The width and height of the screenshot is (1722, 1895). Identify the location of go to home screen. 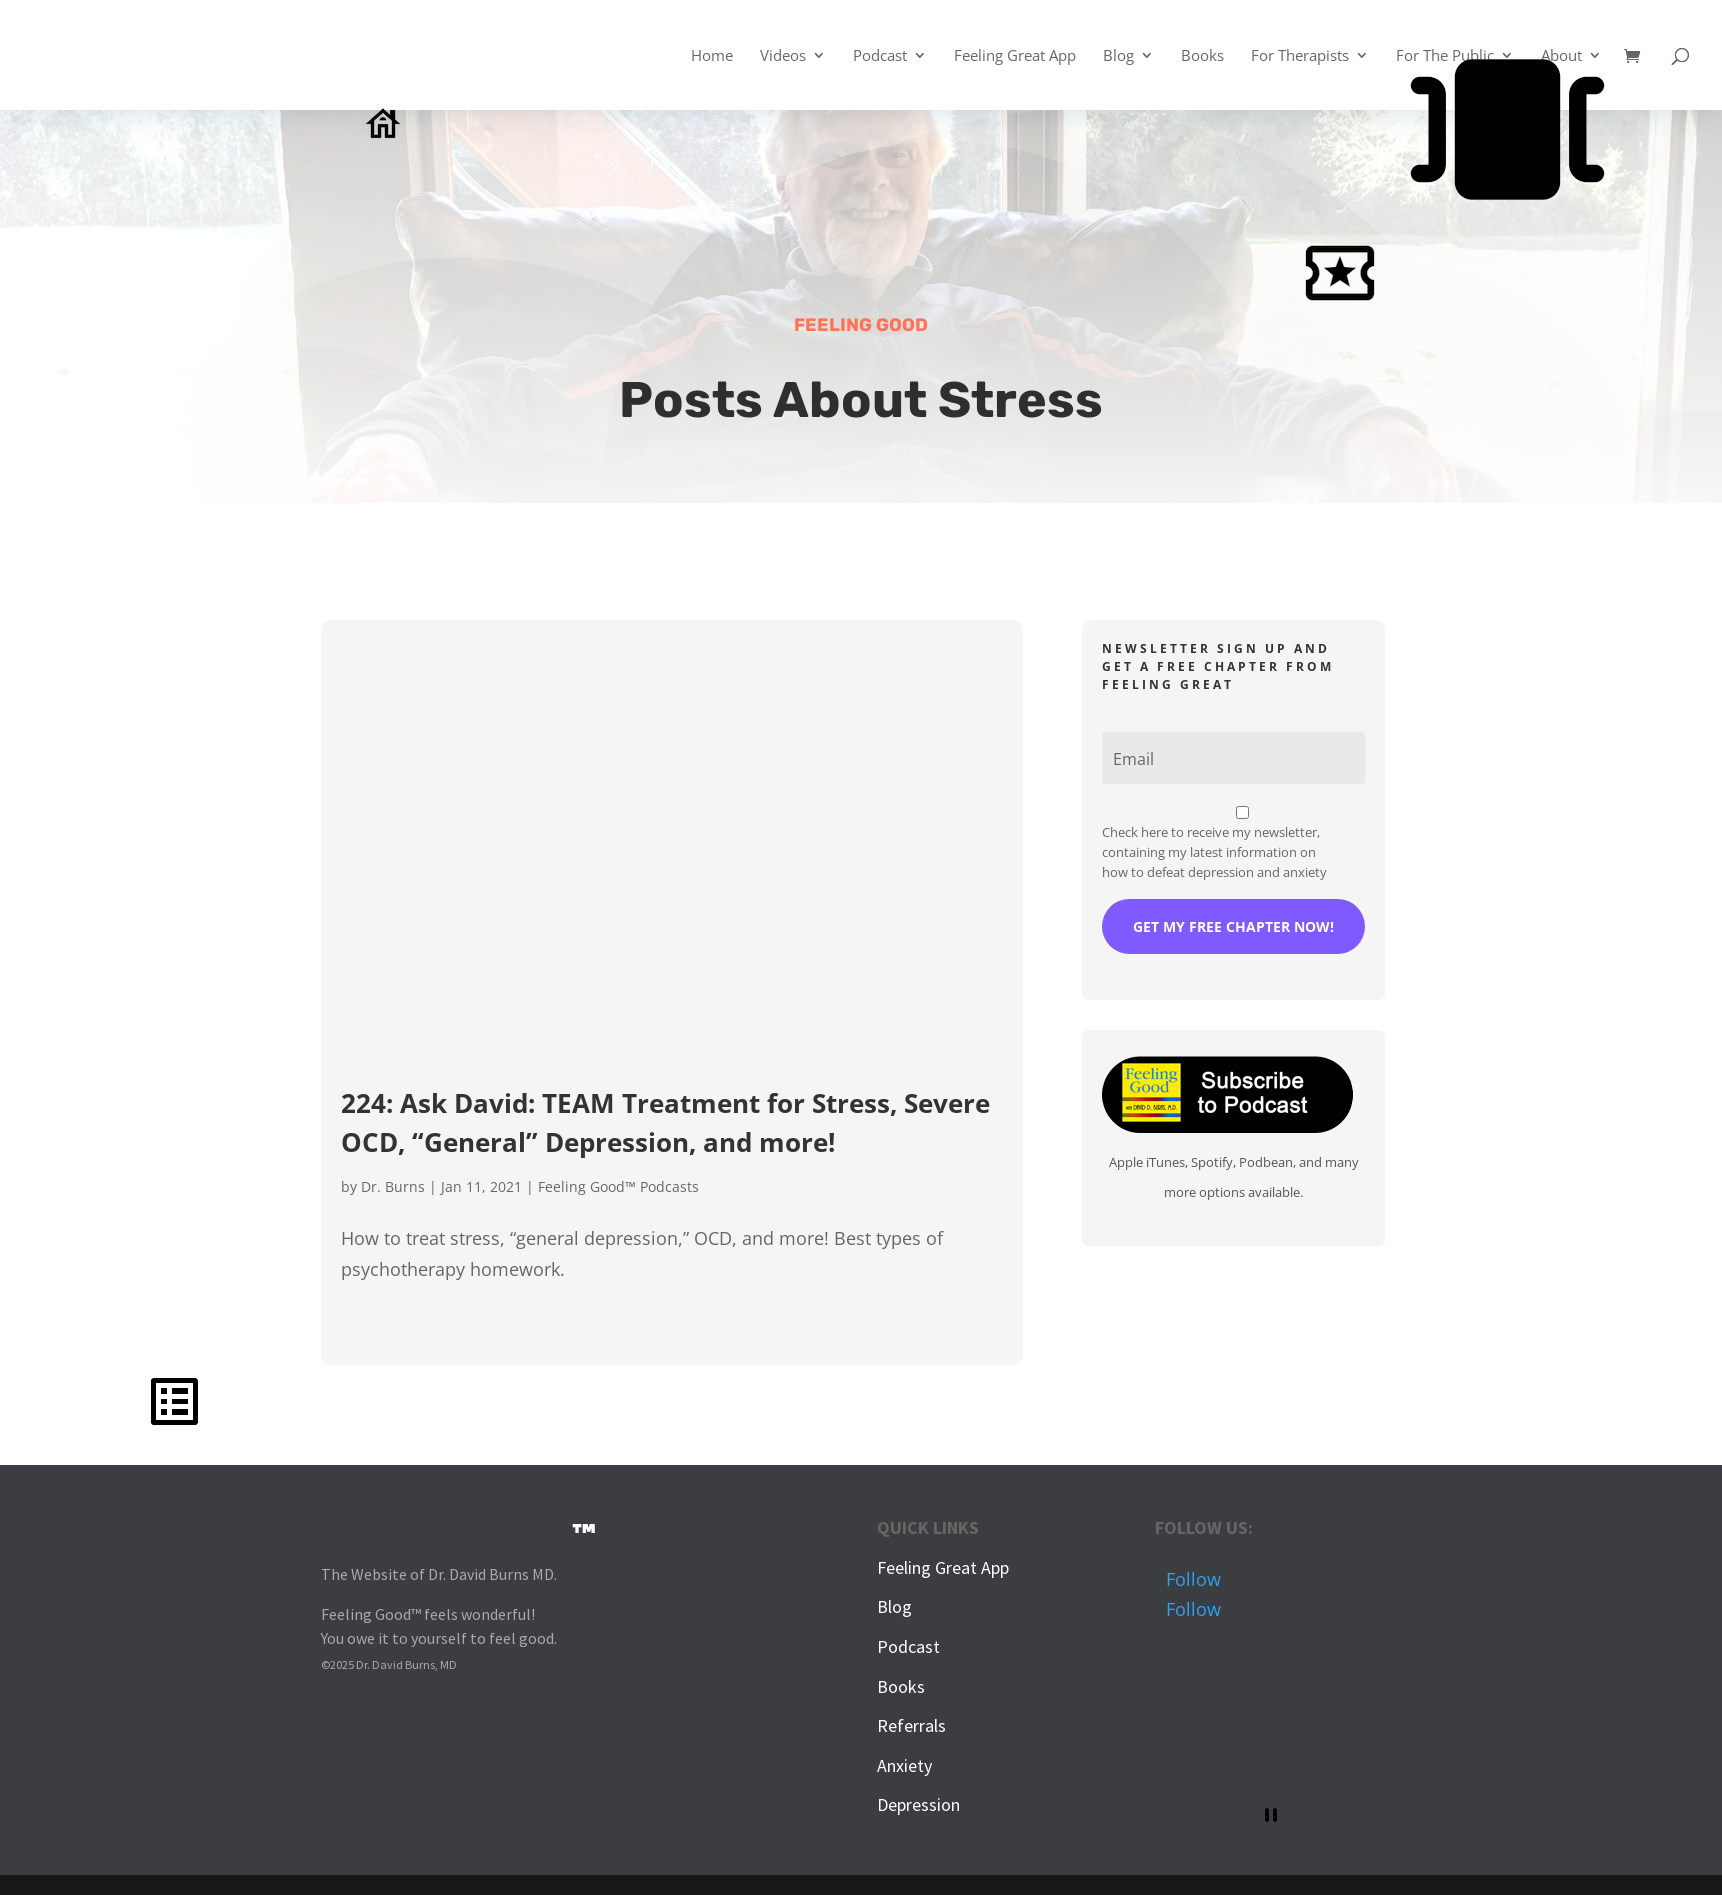
(383, 124).